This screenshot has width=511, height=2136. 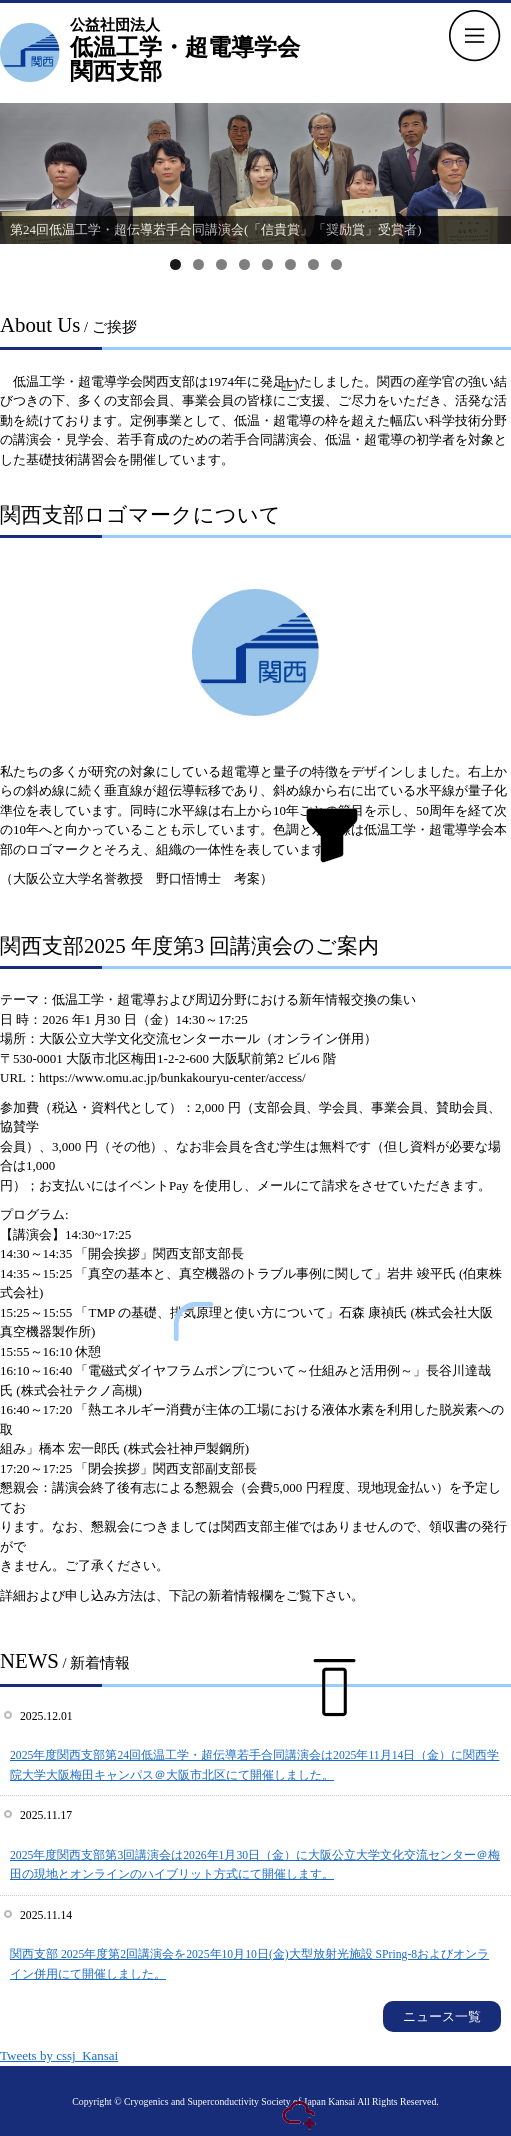 I want to click on adjust top-left corner radius, so click(x=193, y=1321).